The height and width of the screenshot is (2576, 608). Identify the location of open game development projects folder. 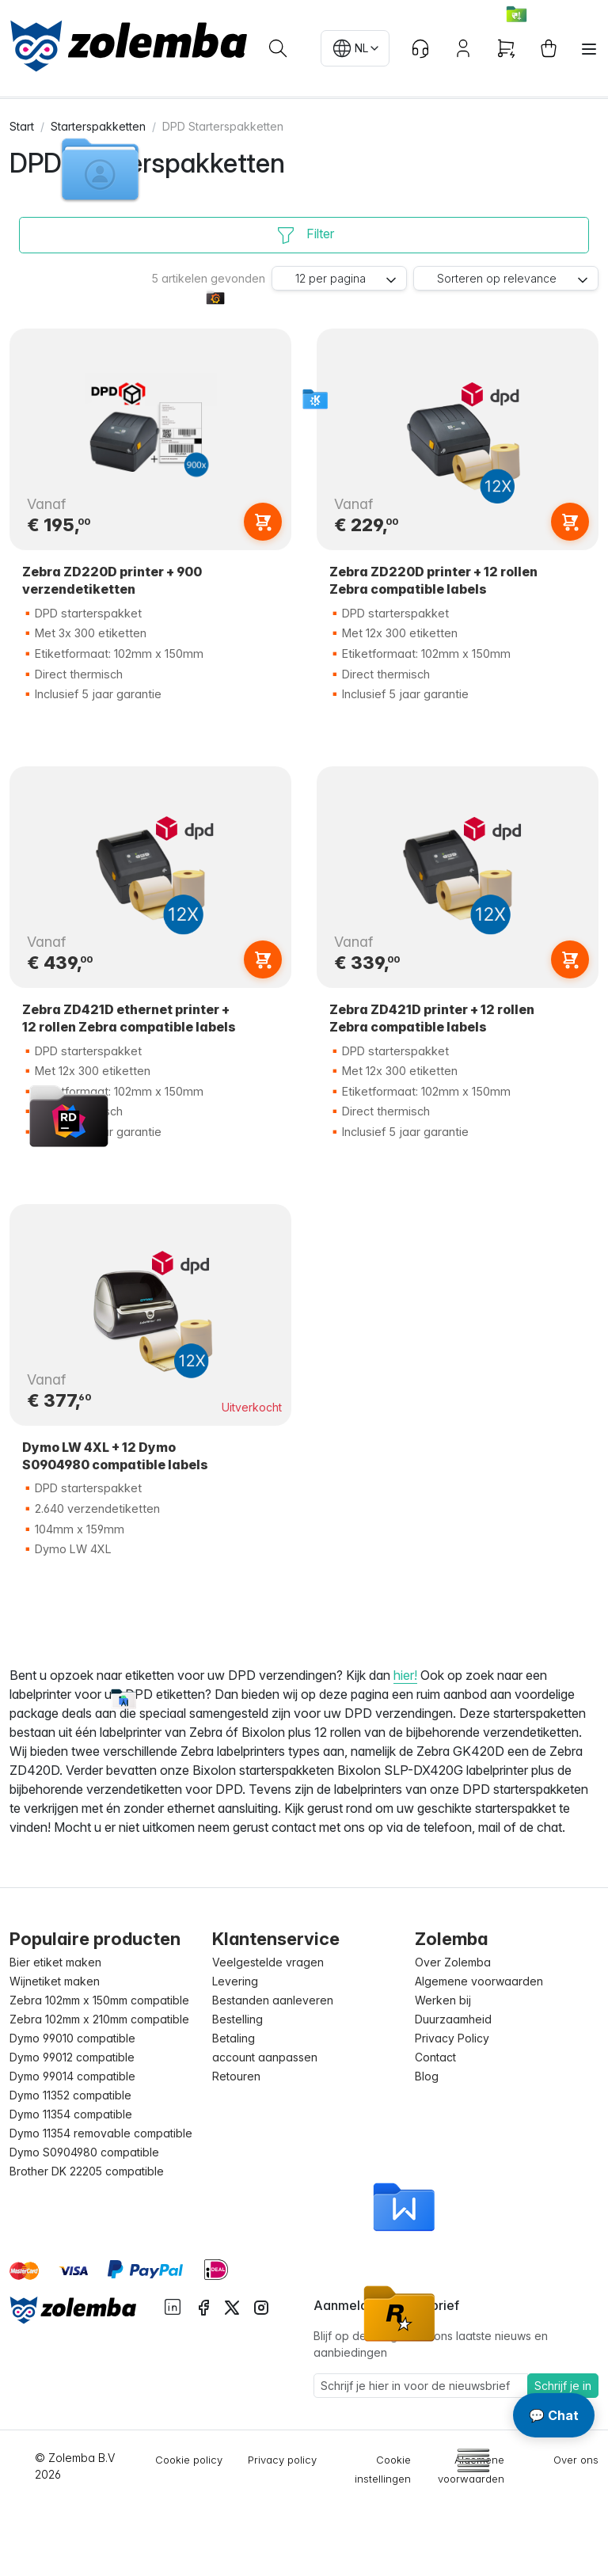
(516, 14).